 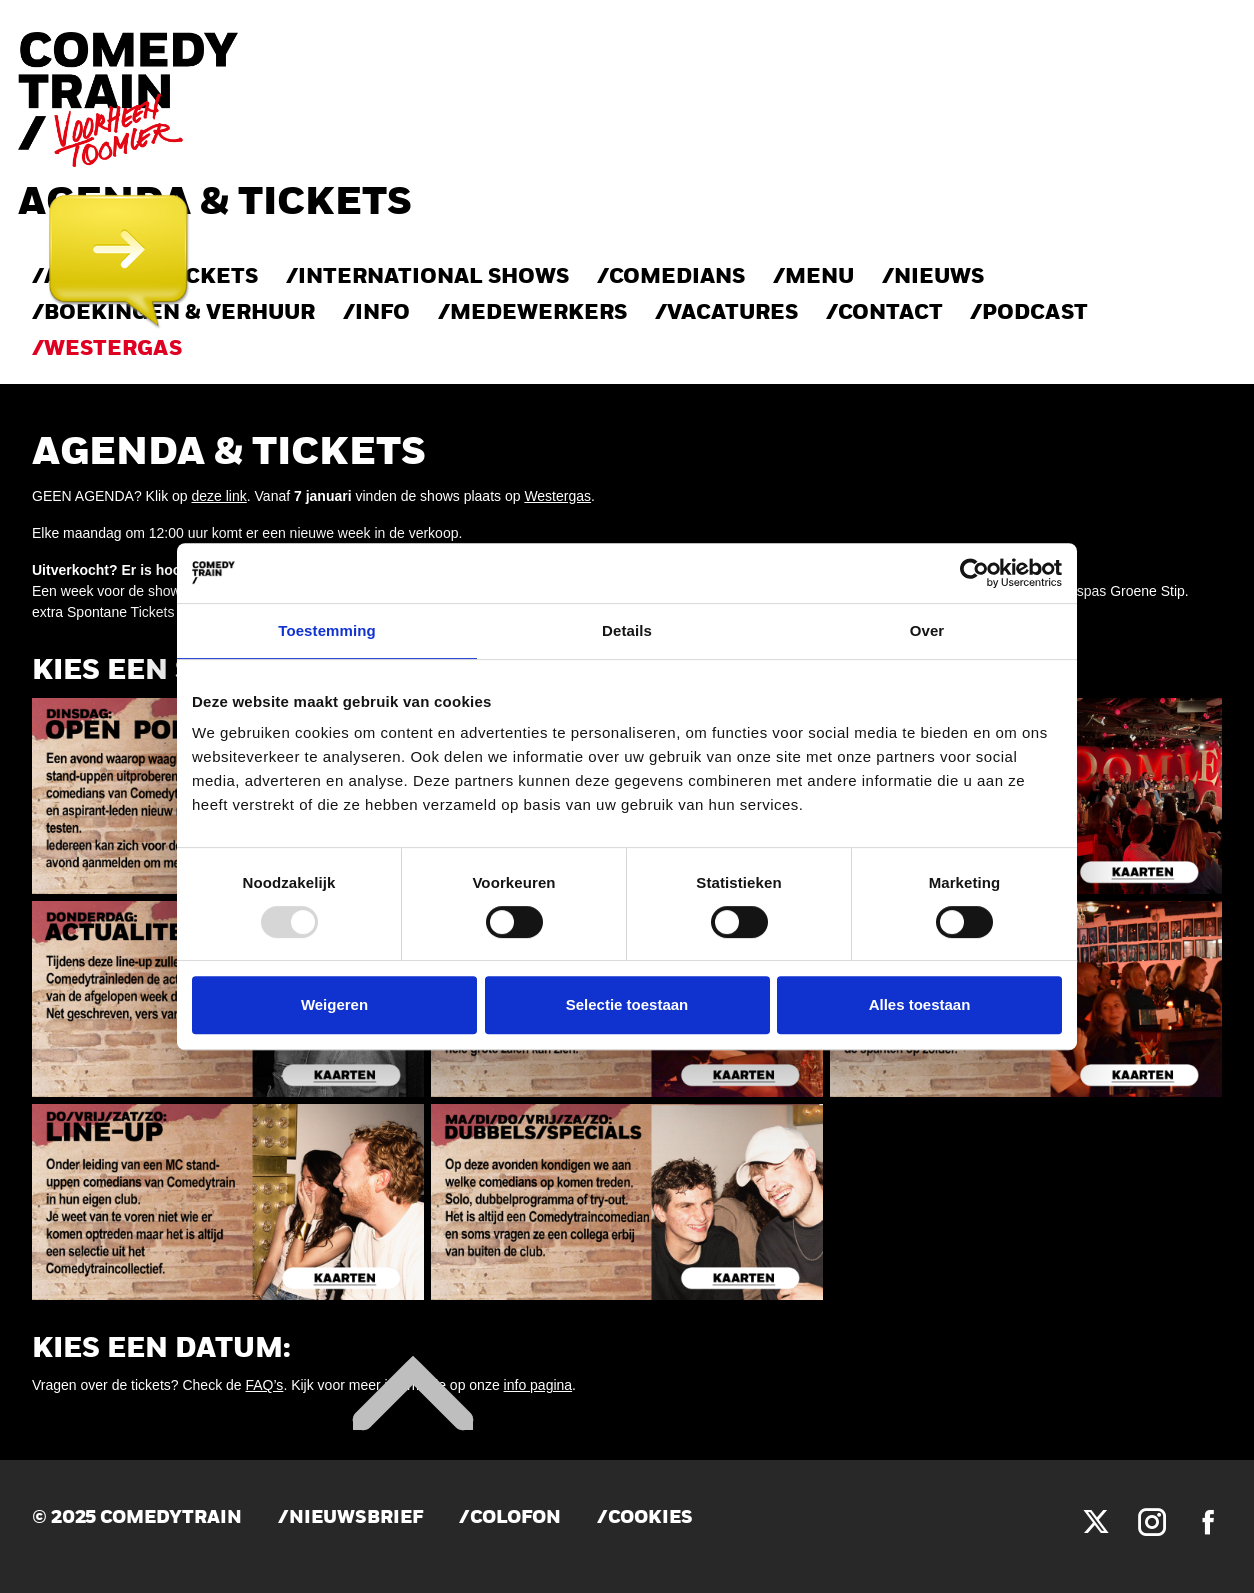 I want to click on navigate up or go to parent directory, so click(x=413, y=1390).